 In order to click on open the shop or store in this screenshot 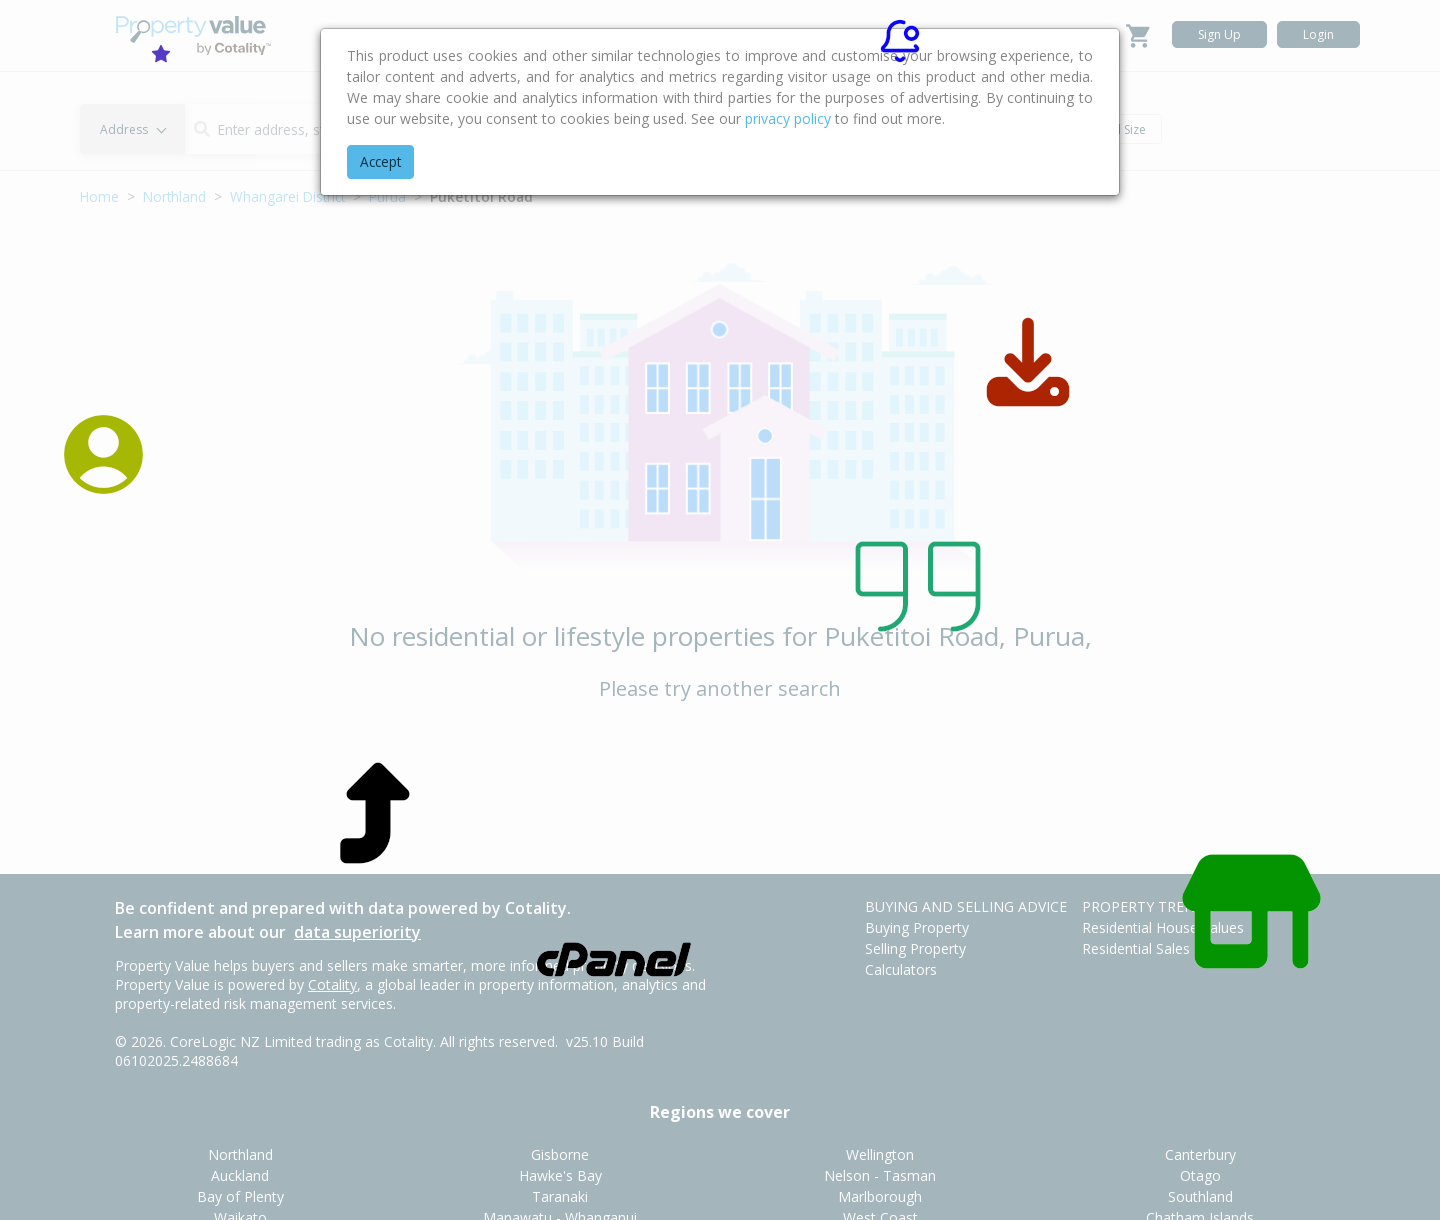, I will do `click(1251, 911)`.